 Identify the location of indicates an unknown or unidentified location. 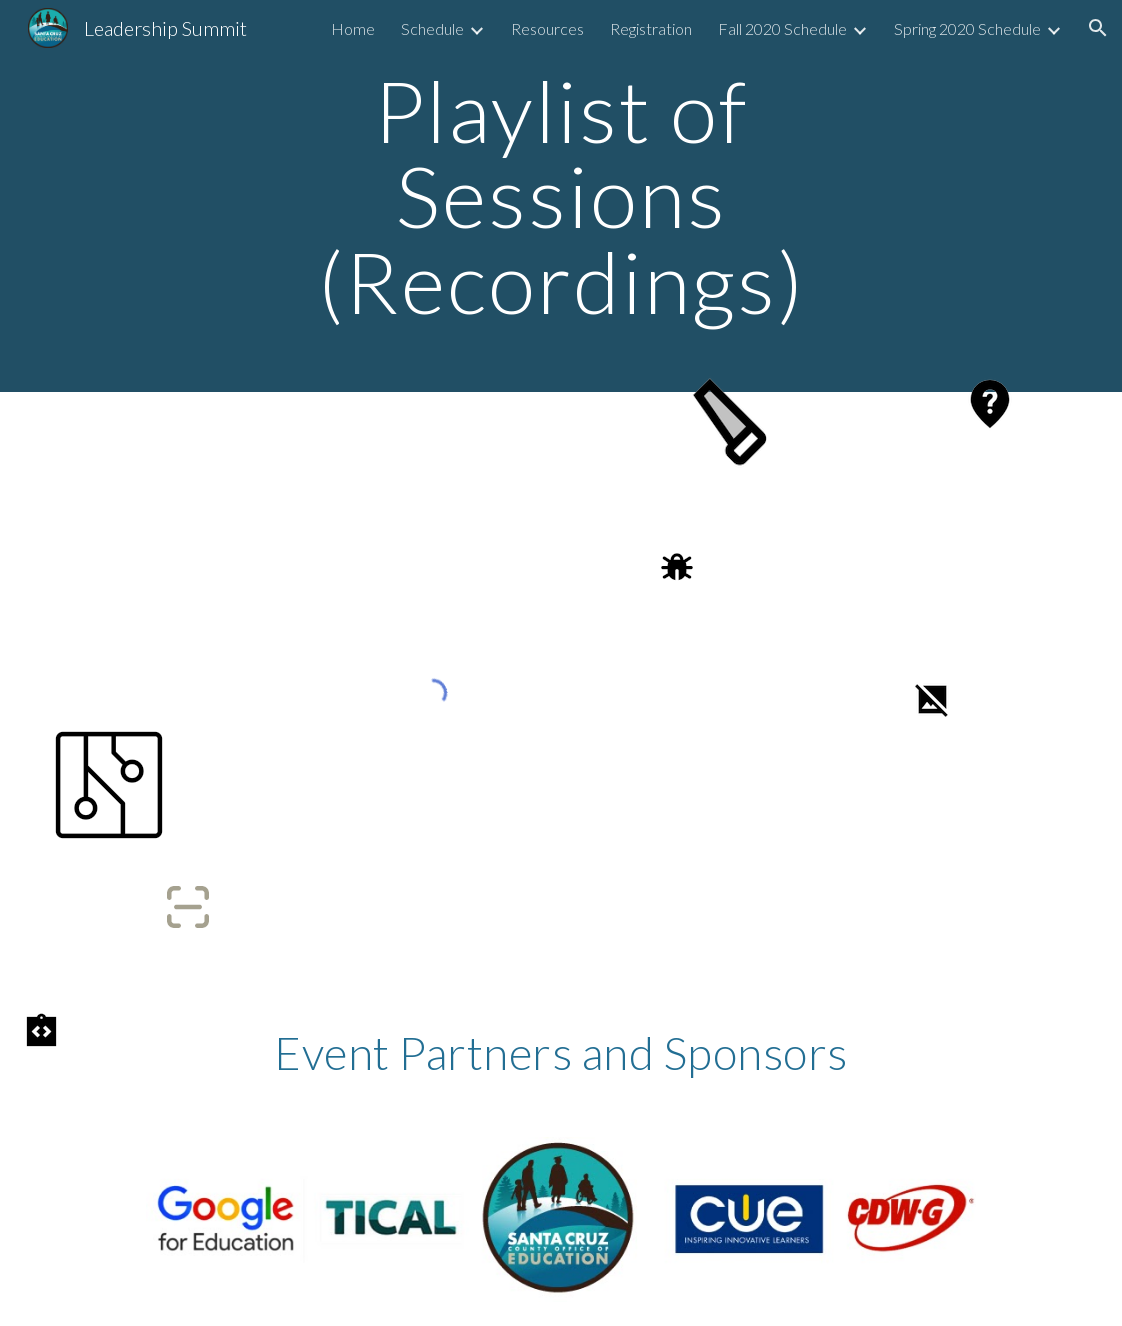
(990, 404).